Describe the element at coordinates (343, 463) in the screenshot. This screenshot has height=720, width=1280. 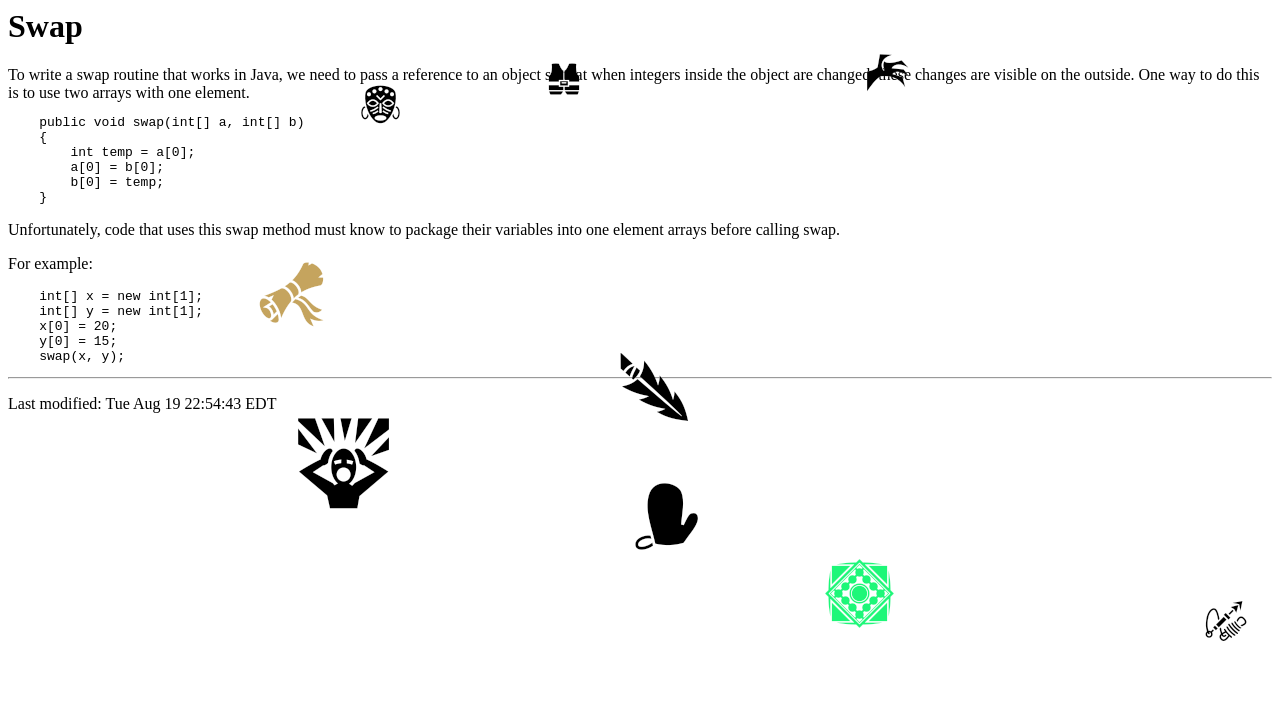
I see `indicates a character in panic or fear state` at that location.